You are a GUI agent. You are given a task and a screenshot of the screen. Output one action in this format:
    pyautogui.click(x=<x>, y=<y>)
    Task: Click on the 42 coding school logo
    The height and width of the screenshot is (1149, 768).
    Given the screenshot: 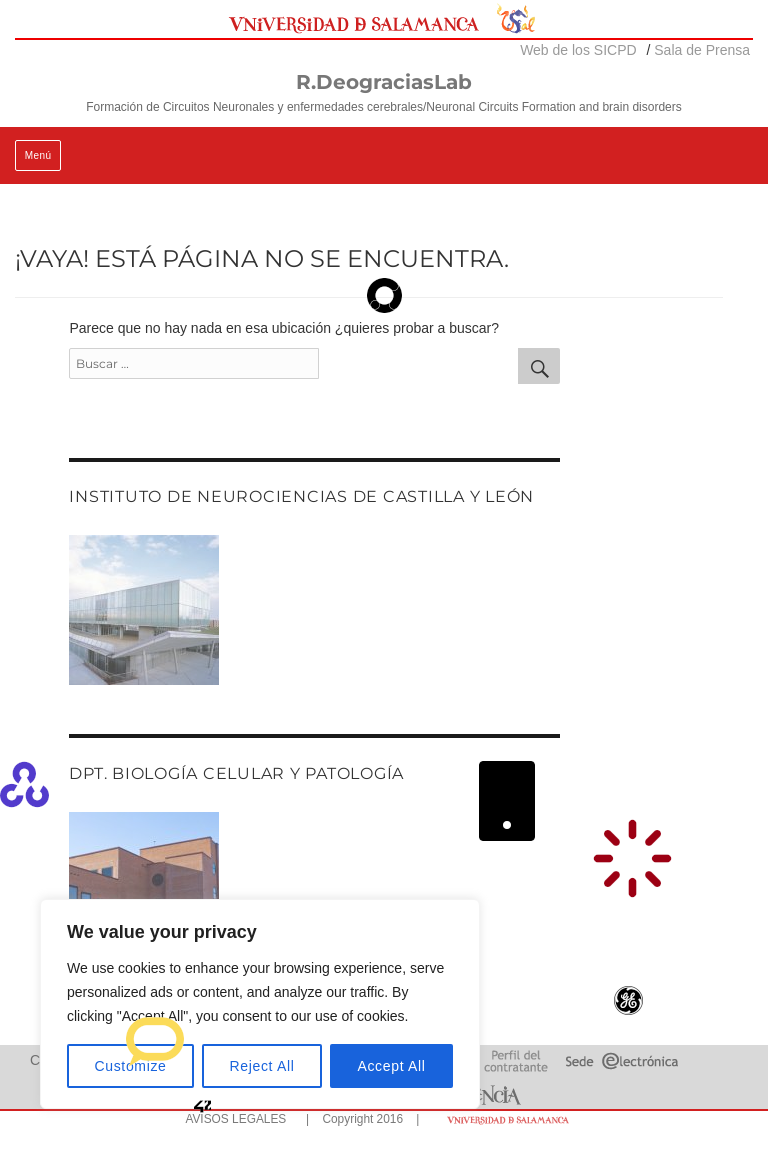 What is the action you would take?
    pyautogui.click(x=202, y=1106)
    